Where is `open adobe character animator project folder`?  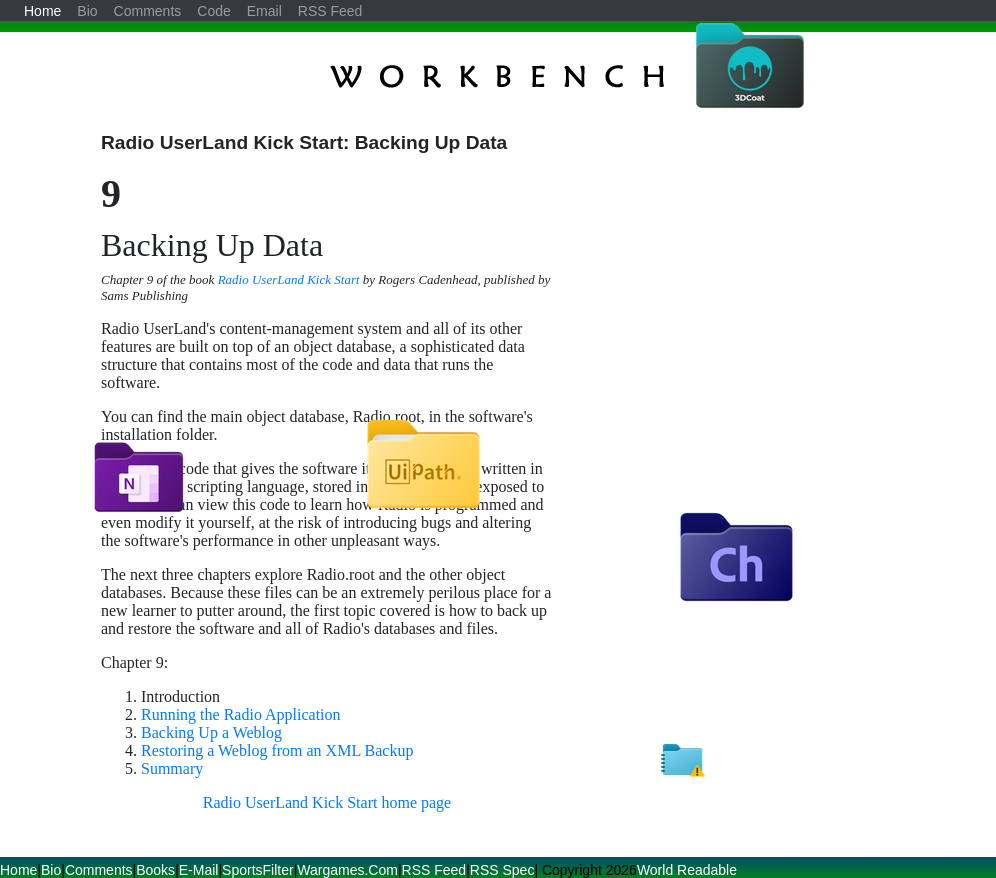 open adobe character animator project folder is located at coordinates (736, 560).